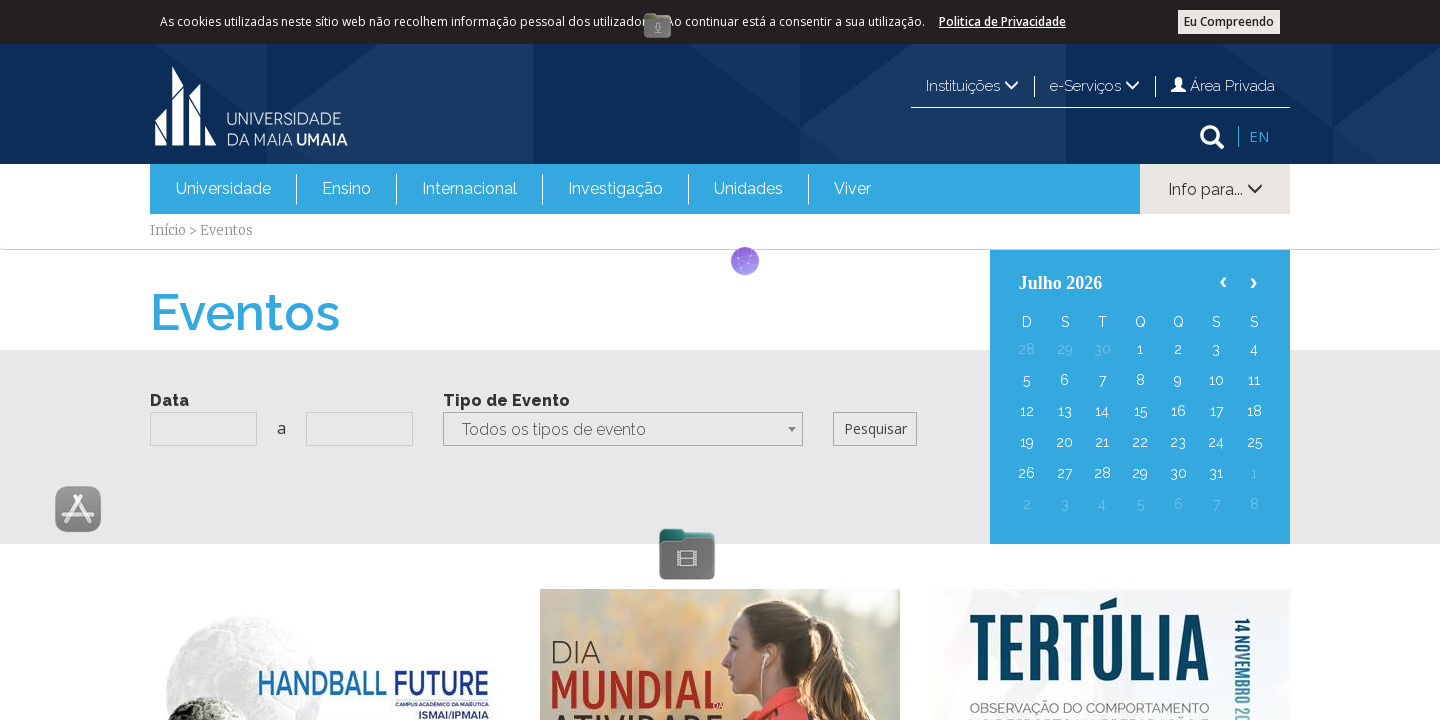  What do you see at coordinates (687, 554) in the screenshot?
I see `open your videos folder` at bounding box center [687, 554].